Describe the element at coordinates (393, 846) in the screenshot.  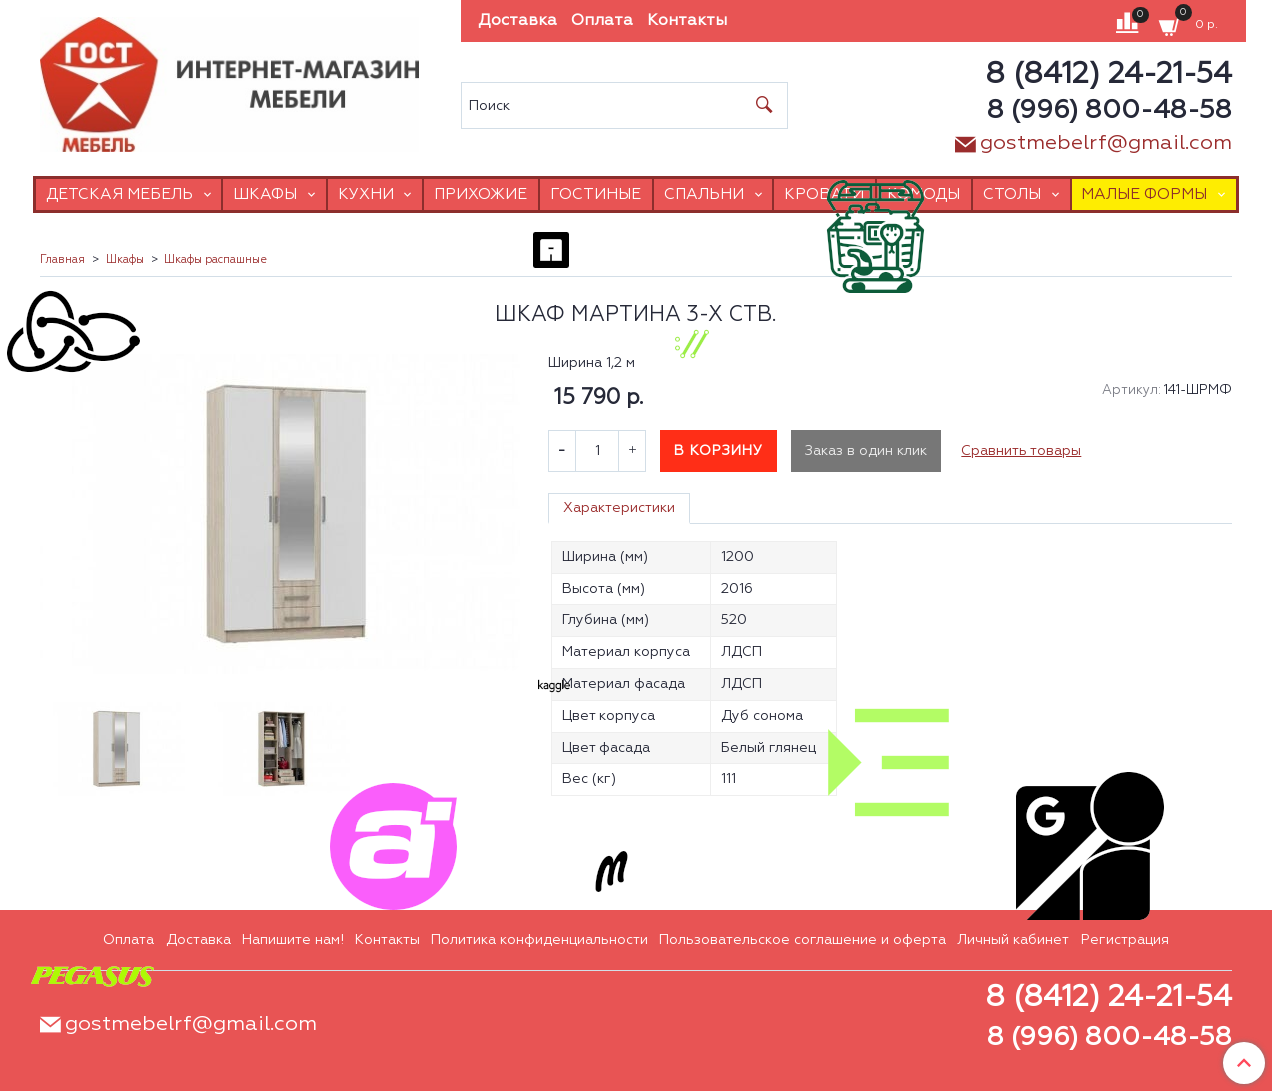
I see `anime.js library logo` at that location.